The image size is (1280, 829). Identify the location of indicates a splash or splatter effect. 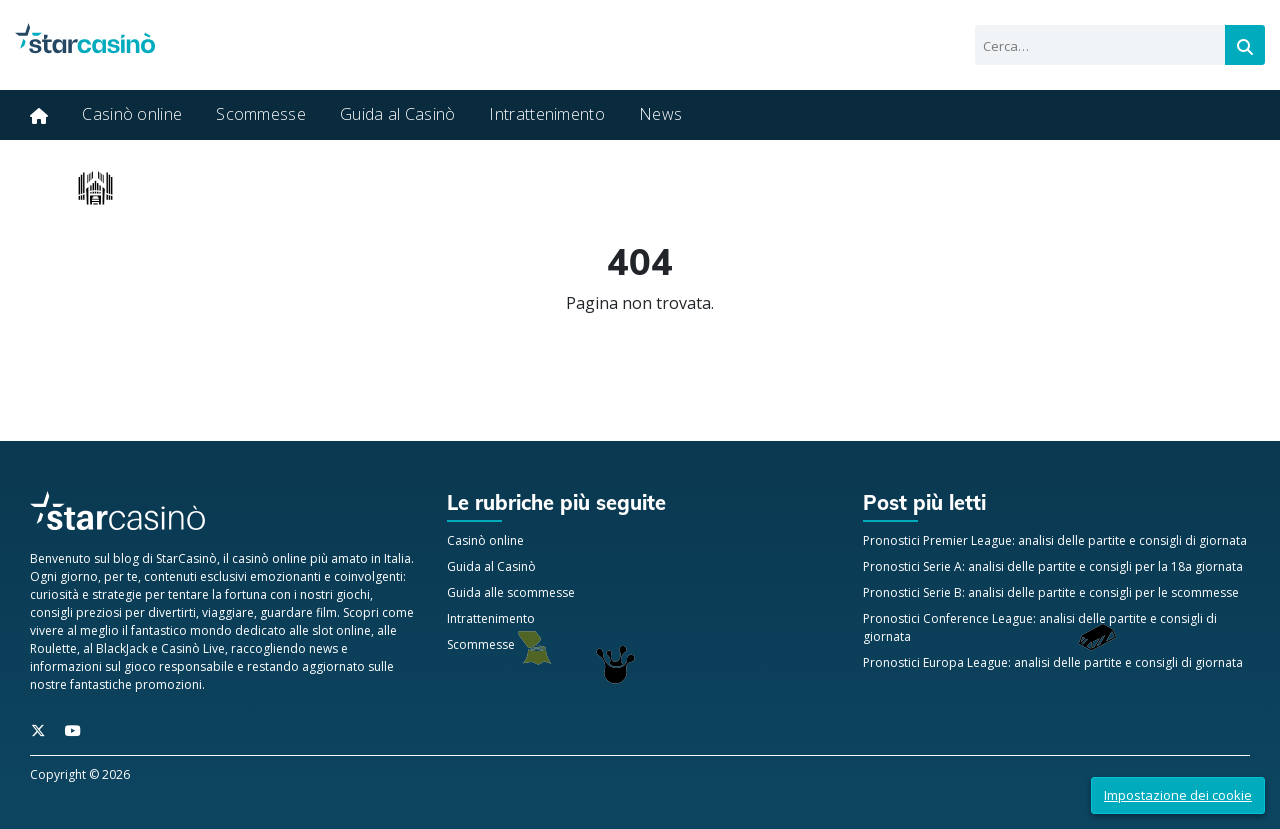
(615, 664).